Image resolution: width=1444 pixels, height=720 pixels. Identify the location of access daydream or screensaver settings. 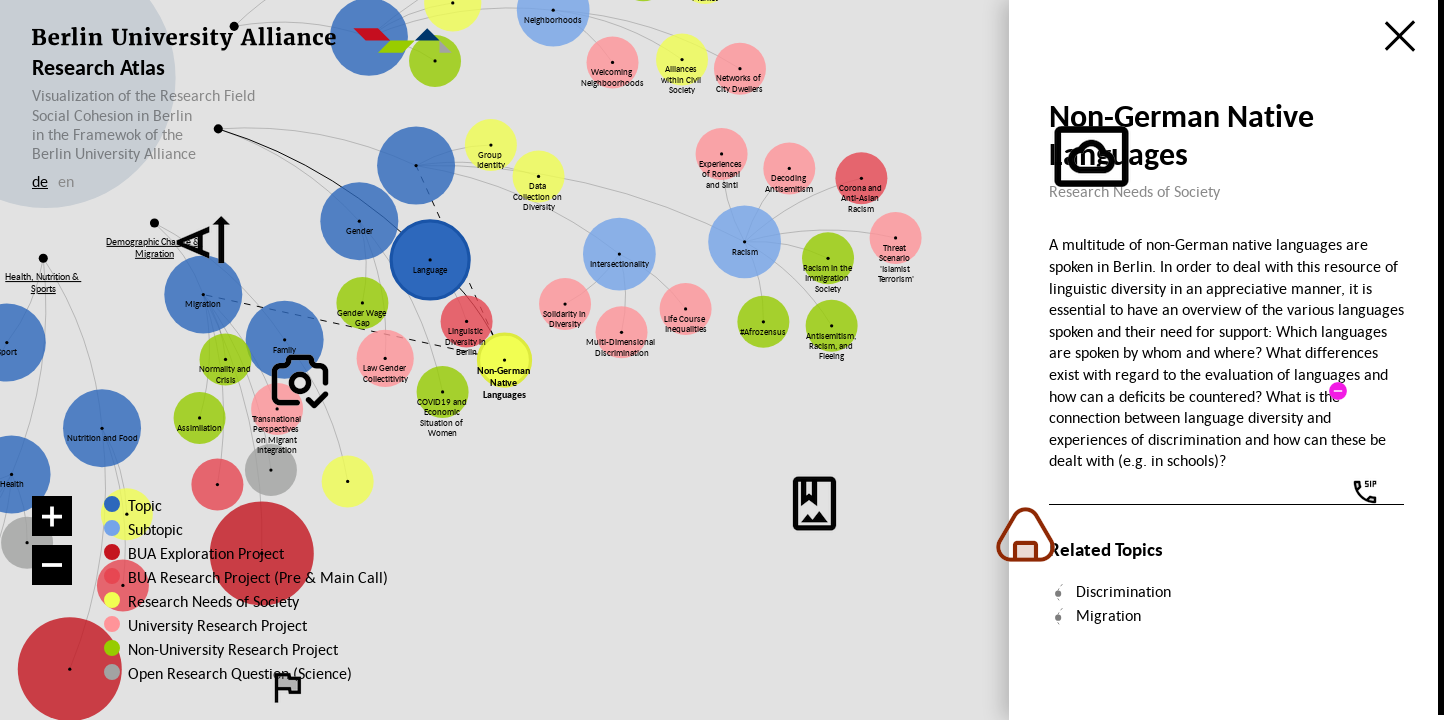
(1091, 156).